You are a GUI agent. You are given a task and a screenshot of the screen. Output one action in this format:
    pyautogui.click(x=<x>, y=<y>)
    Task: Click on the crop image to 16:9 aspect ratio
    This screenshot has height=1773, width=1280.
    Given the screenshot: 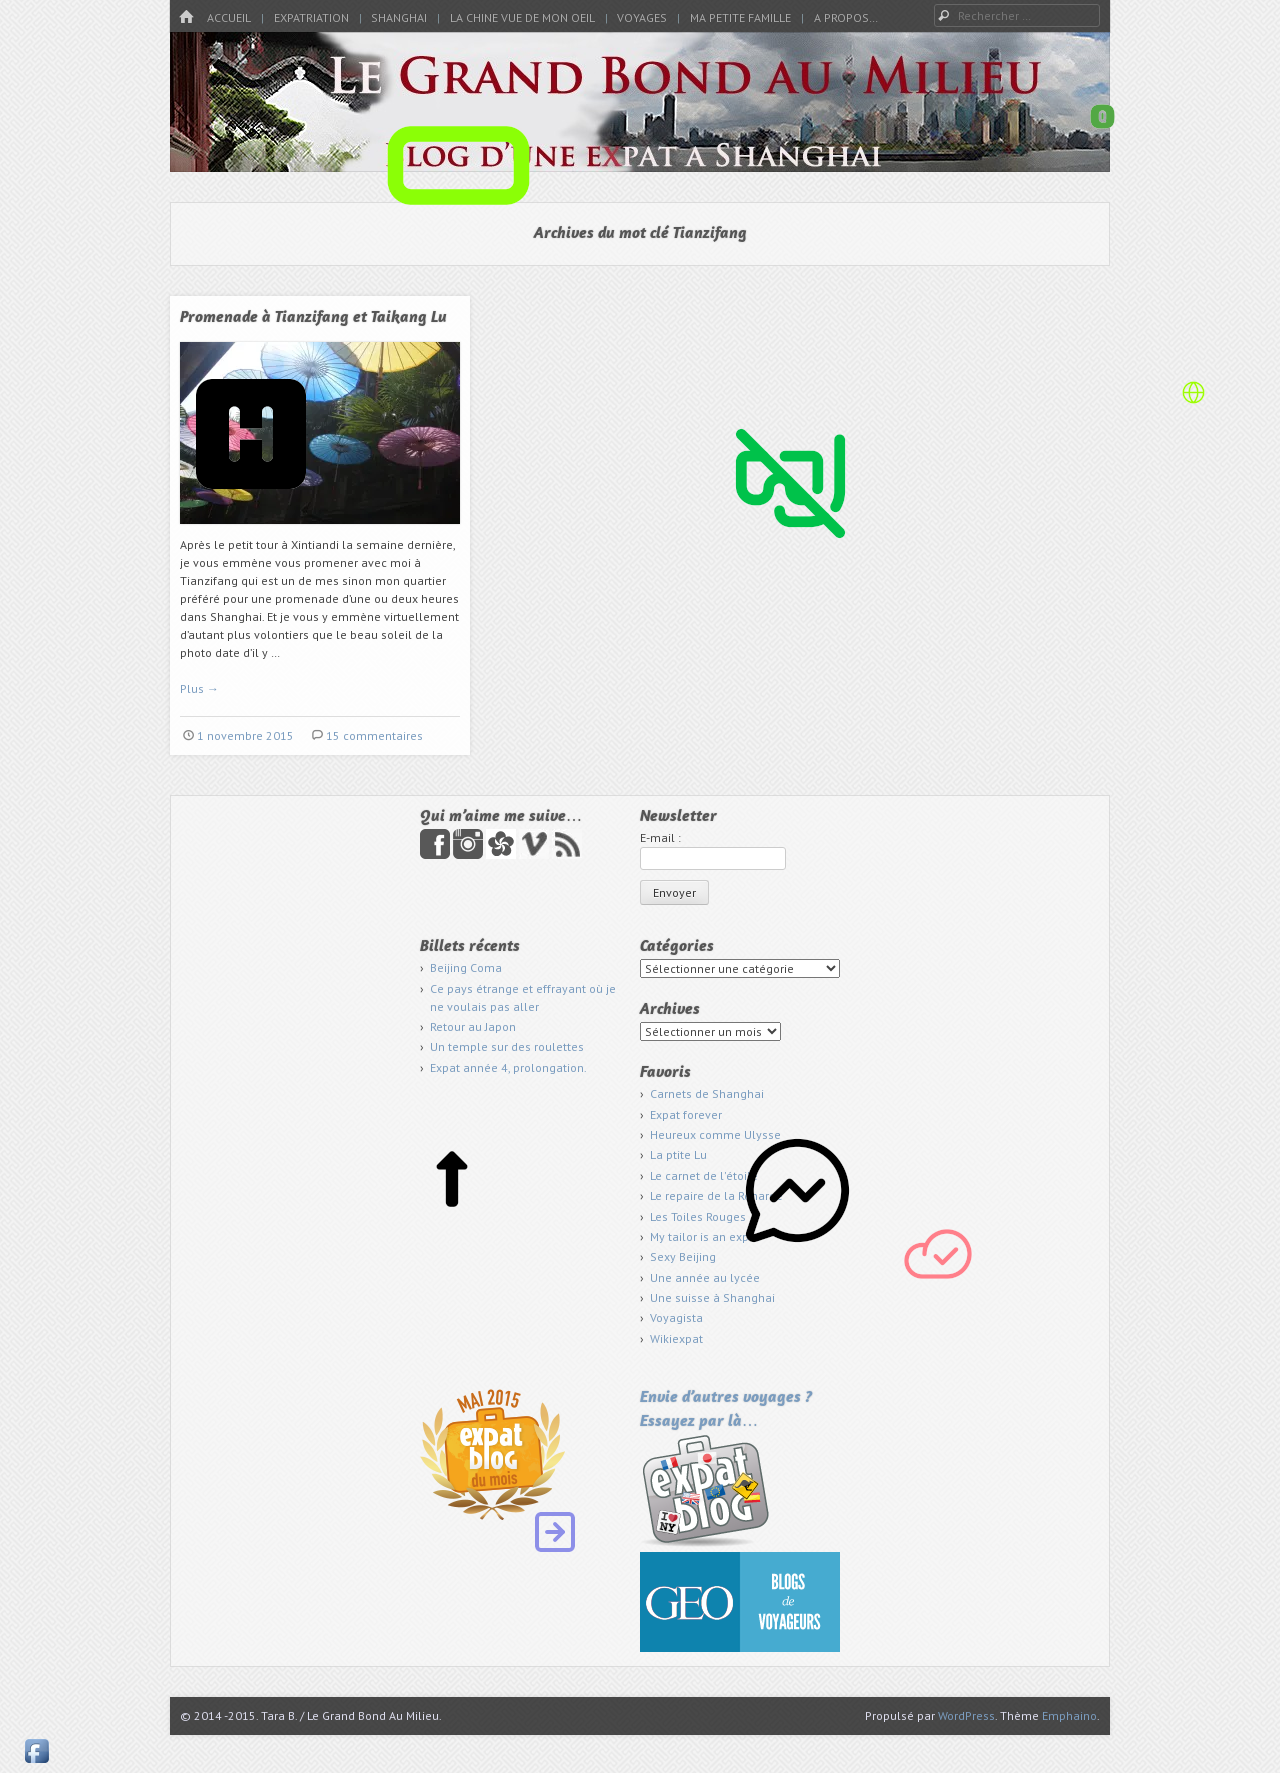 What is the action you would take?
    pyautogui.click(x=458, y=165)
    